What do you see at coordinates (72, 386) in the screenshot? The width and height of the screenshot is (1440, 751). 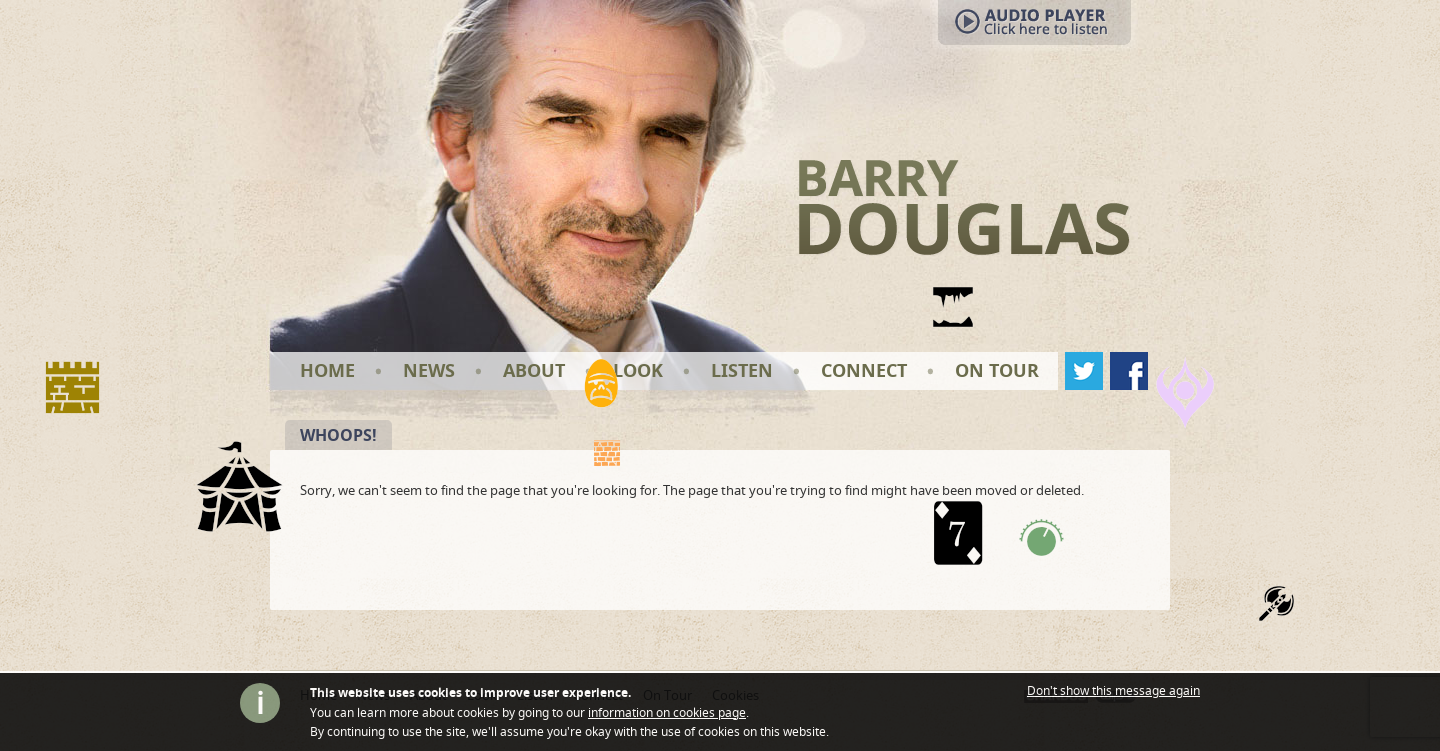 I see `build or upgrade defensive fortifications` at bounding box center [72, 386].